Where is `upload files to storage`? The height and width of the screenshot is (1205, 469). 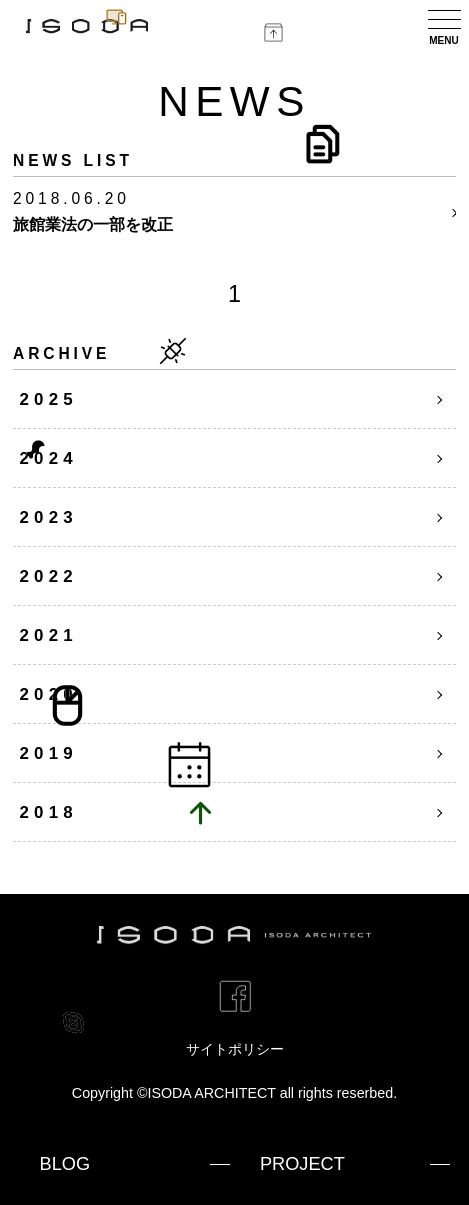 upload files to storage is located at coordinates (273, 32).